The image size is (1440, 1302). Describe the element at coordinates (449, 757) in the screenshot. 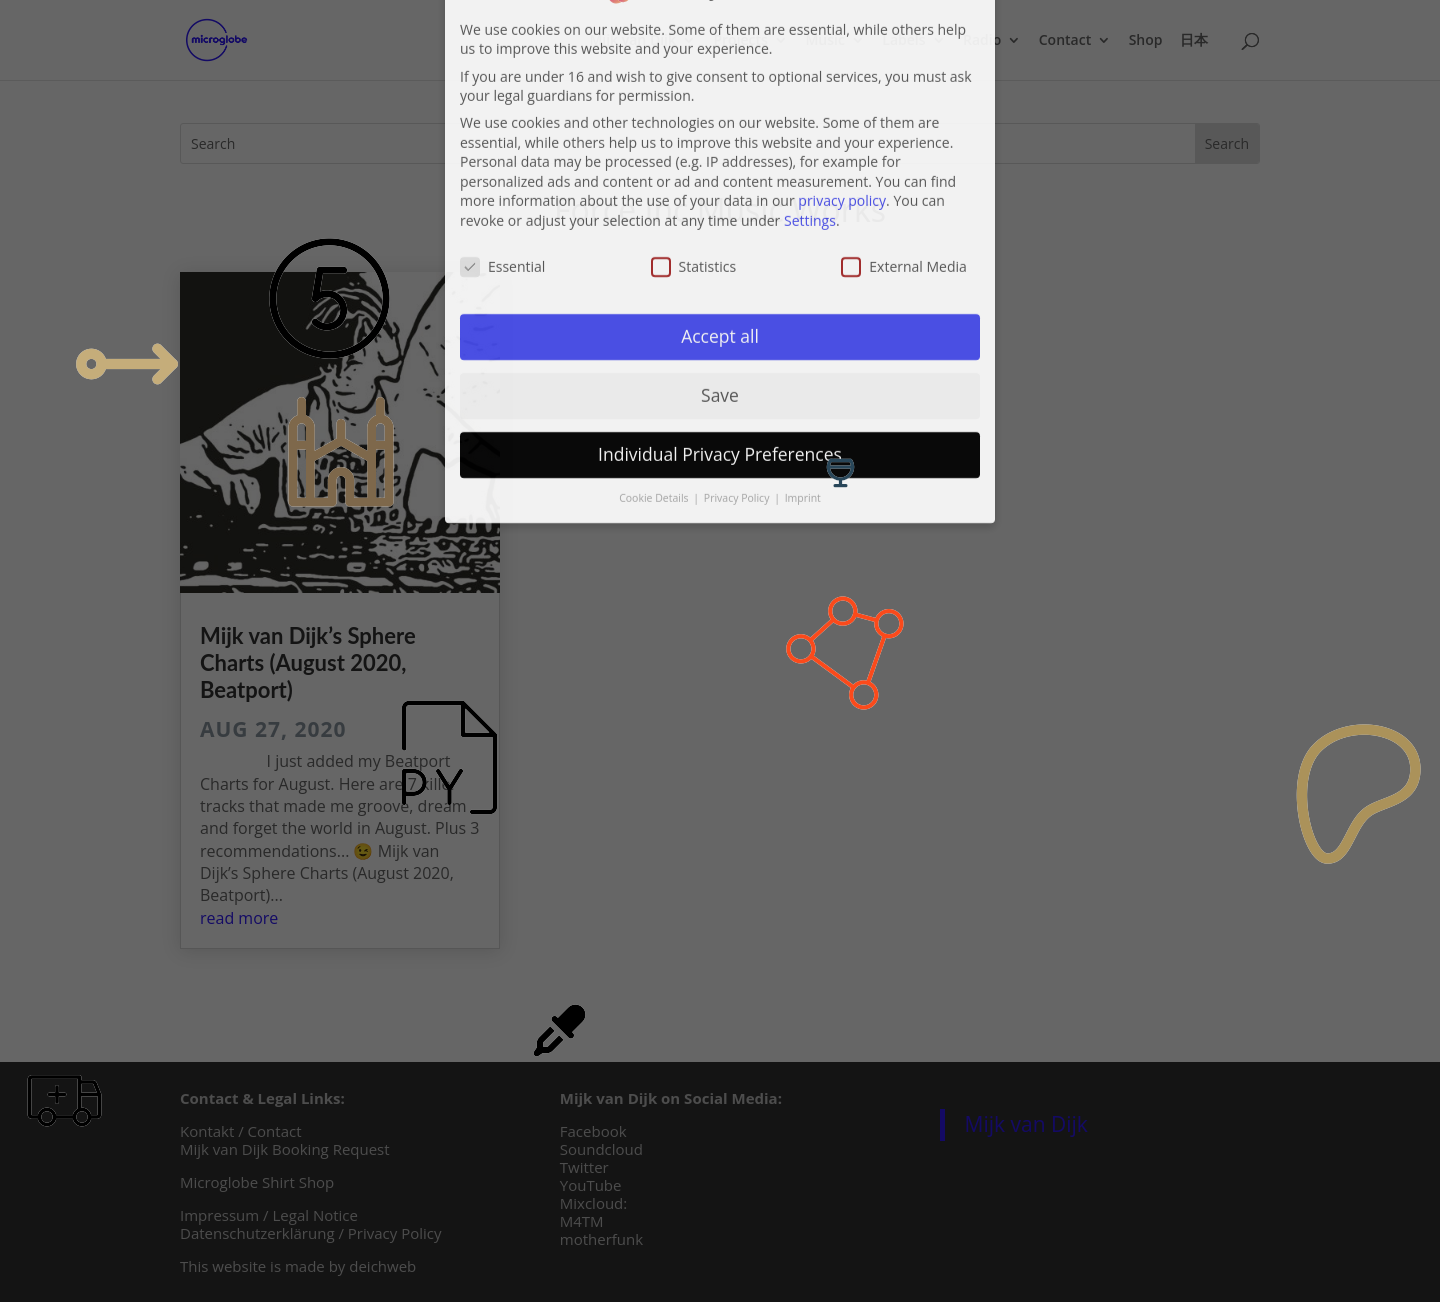

I see `open a python file` at that location.